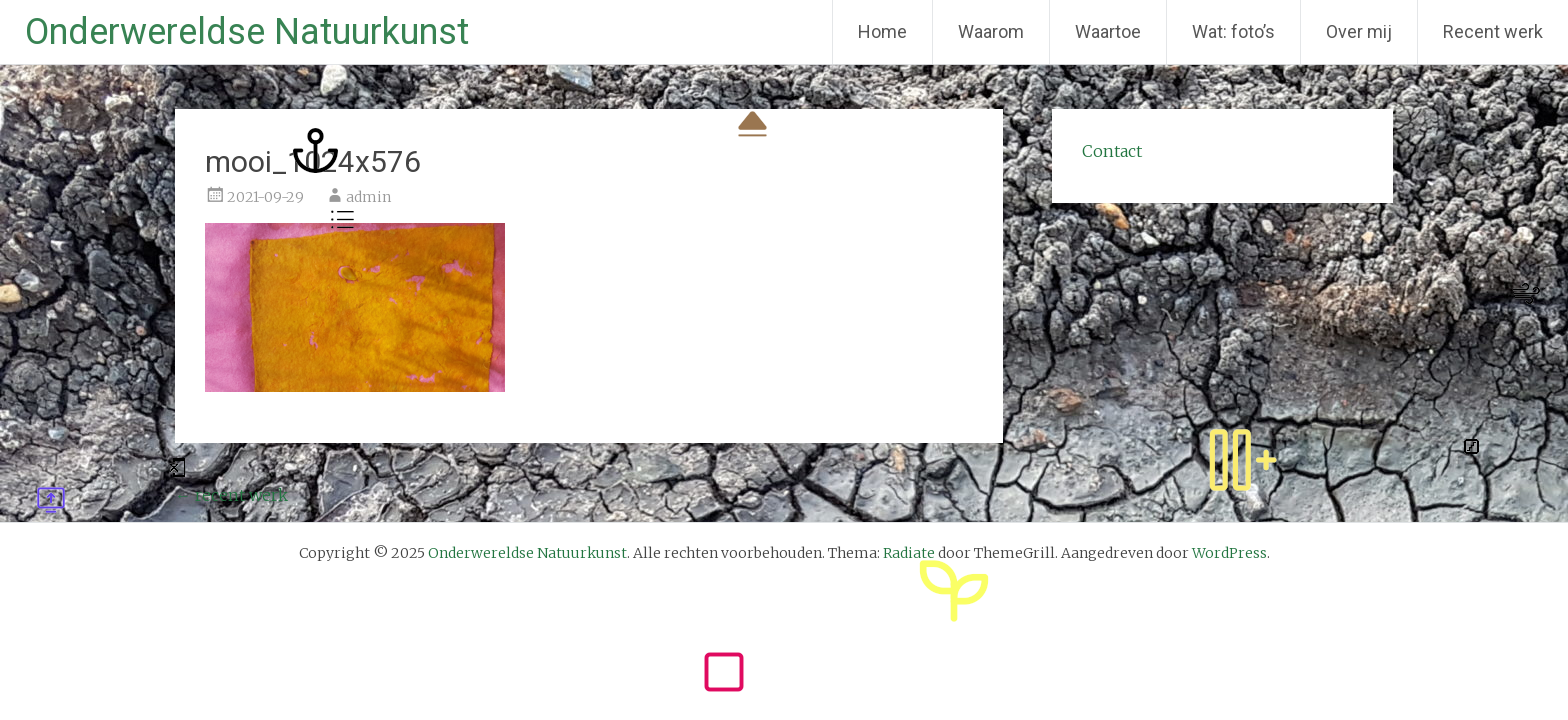 This screenshot has width=1568, height=720. What do you see at coordinates (177, 467) in the screenshot?
I see `disconnect or unlink a mobile device` at bounding box center [177, 467].